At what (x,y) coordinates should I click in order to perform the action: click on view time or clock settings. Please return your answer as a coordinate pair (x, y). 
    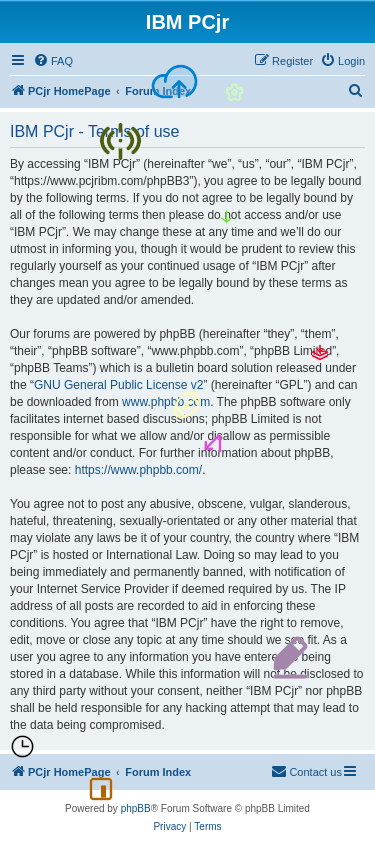
    Looking at the image, I should click on (22, 746).